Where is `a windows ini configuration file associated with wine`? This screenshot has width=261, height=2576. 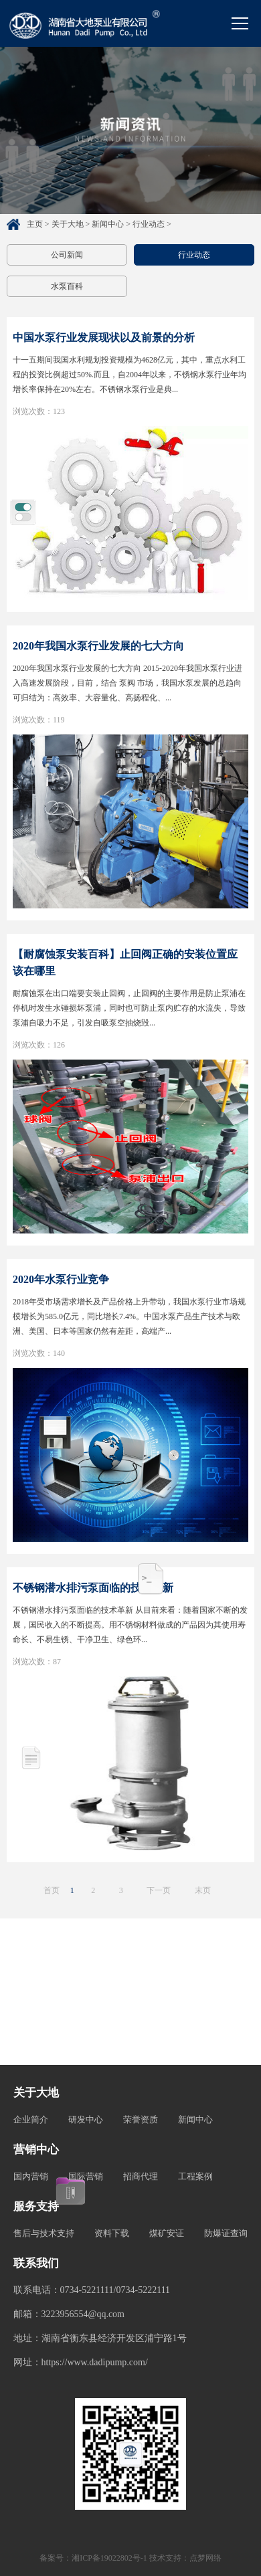 a windows ini configuration file associated with wine is located at coordinates (31, 1757).